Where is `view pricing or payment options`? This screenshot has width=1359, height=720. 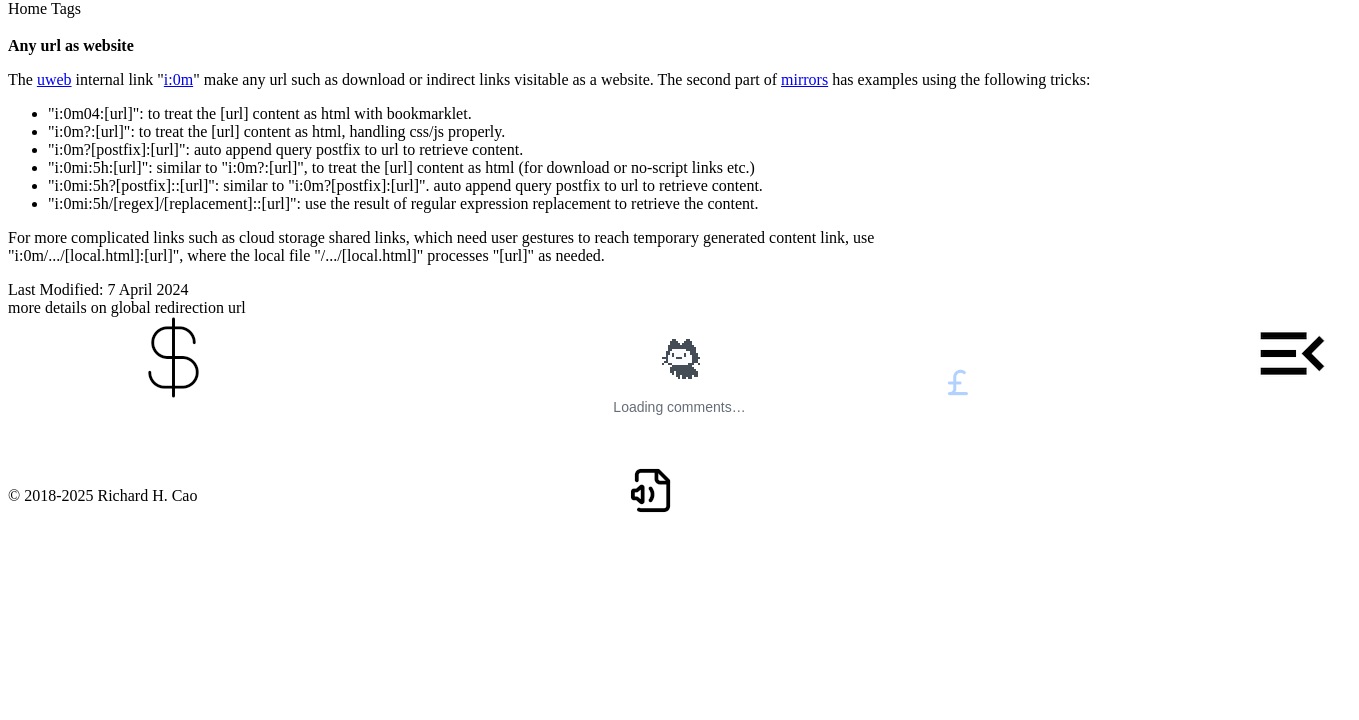 view pricing or payment options is located at coordinates (173, 357).